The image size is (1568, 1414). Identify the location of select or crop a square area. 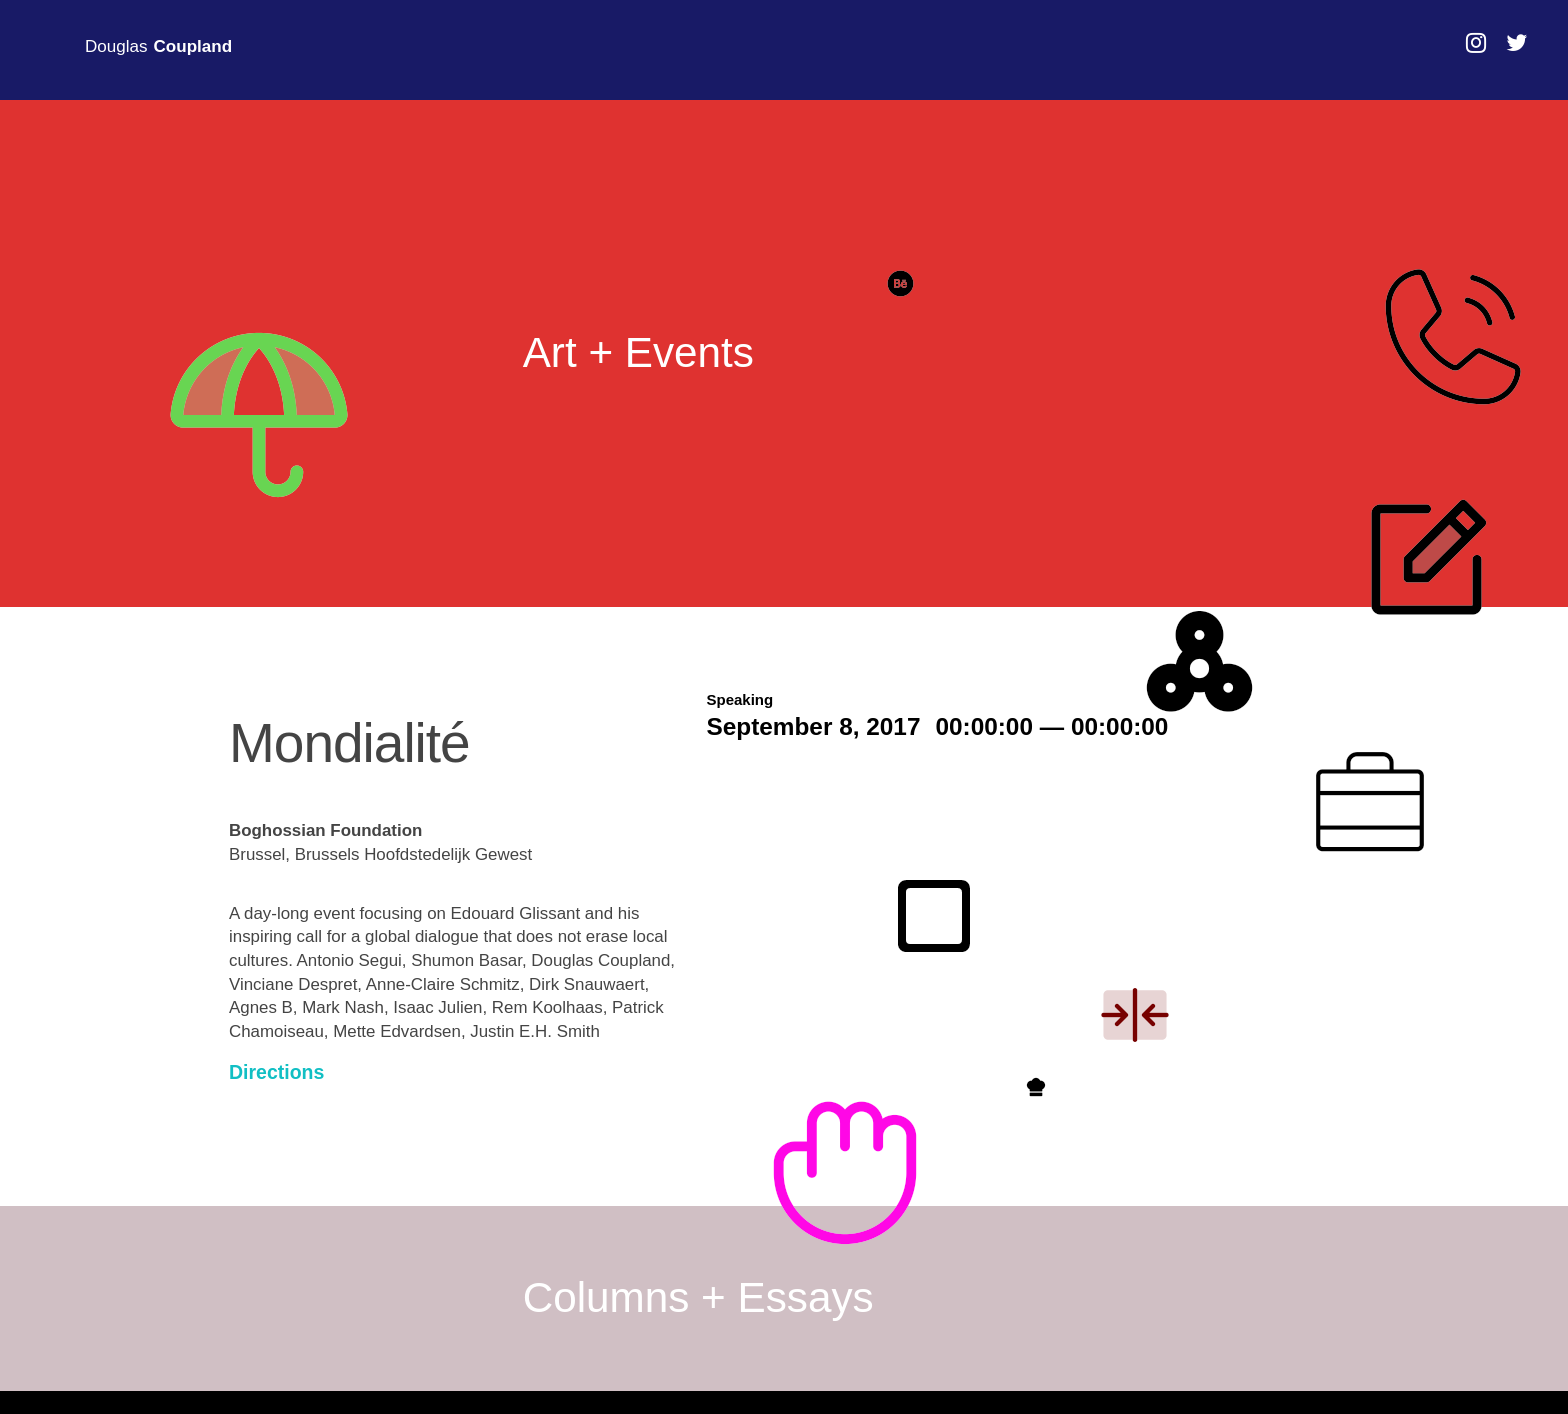
(934, 916).